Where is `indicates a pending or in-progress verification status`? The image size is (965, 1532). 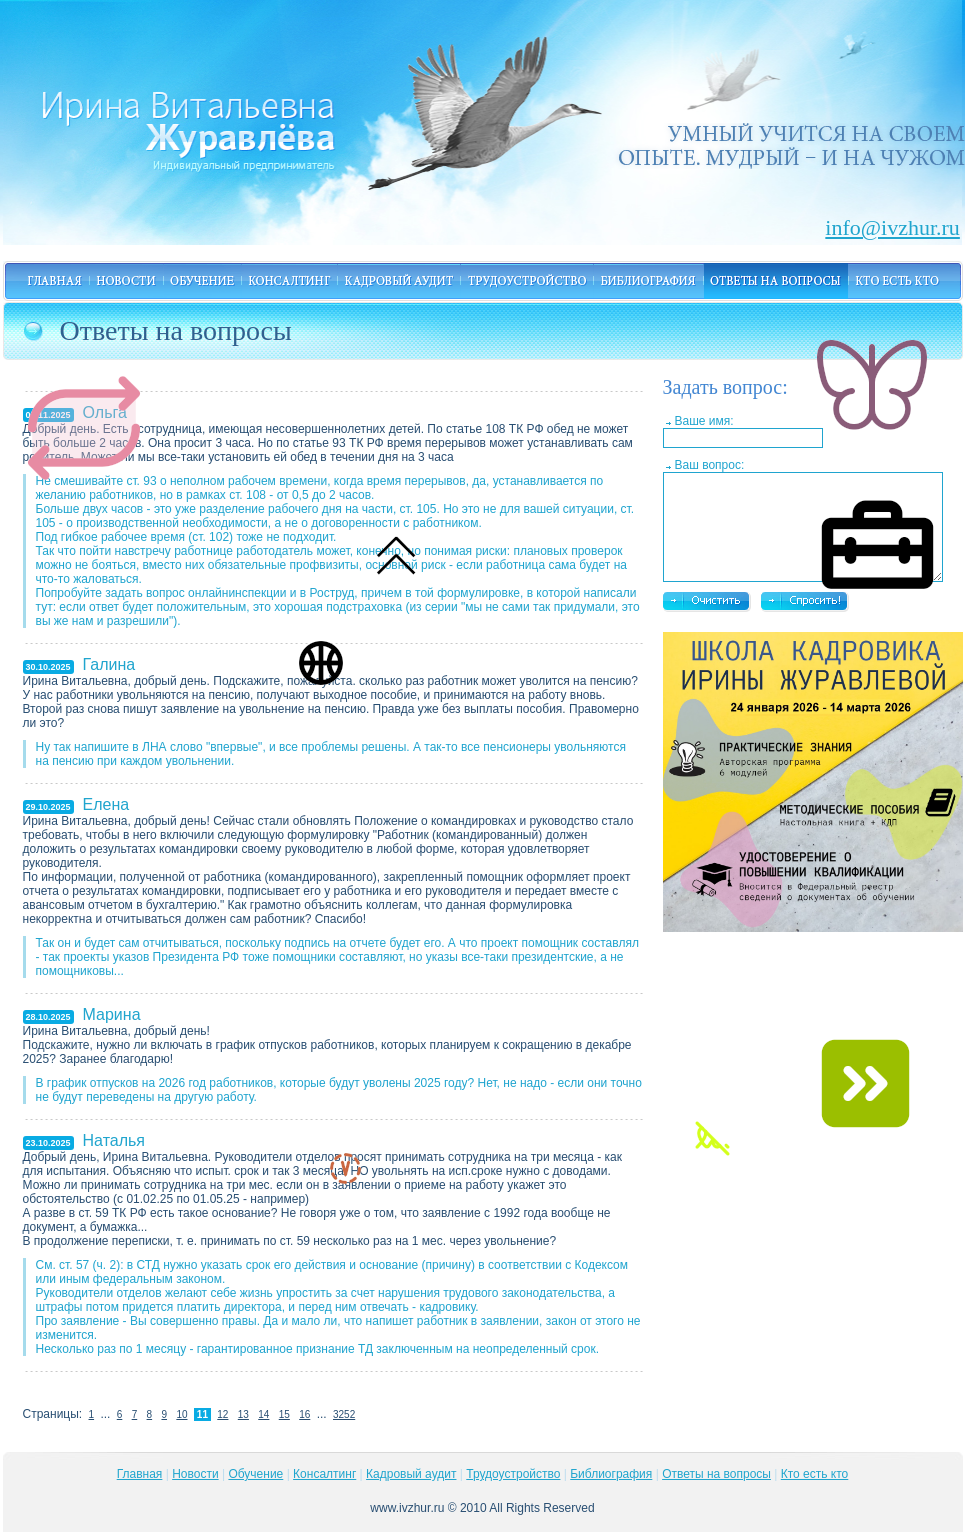 indicates a pending or in-progress verification status is located at coordinates (345, 1168).